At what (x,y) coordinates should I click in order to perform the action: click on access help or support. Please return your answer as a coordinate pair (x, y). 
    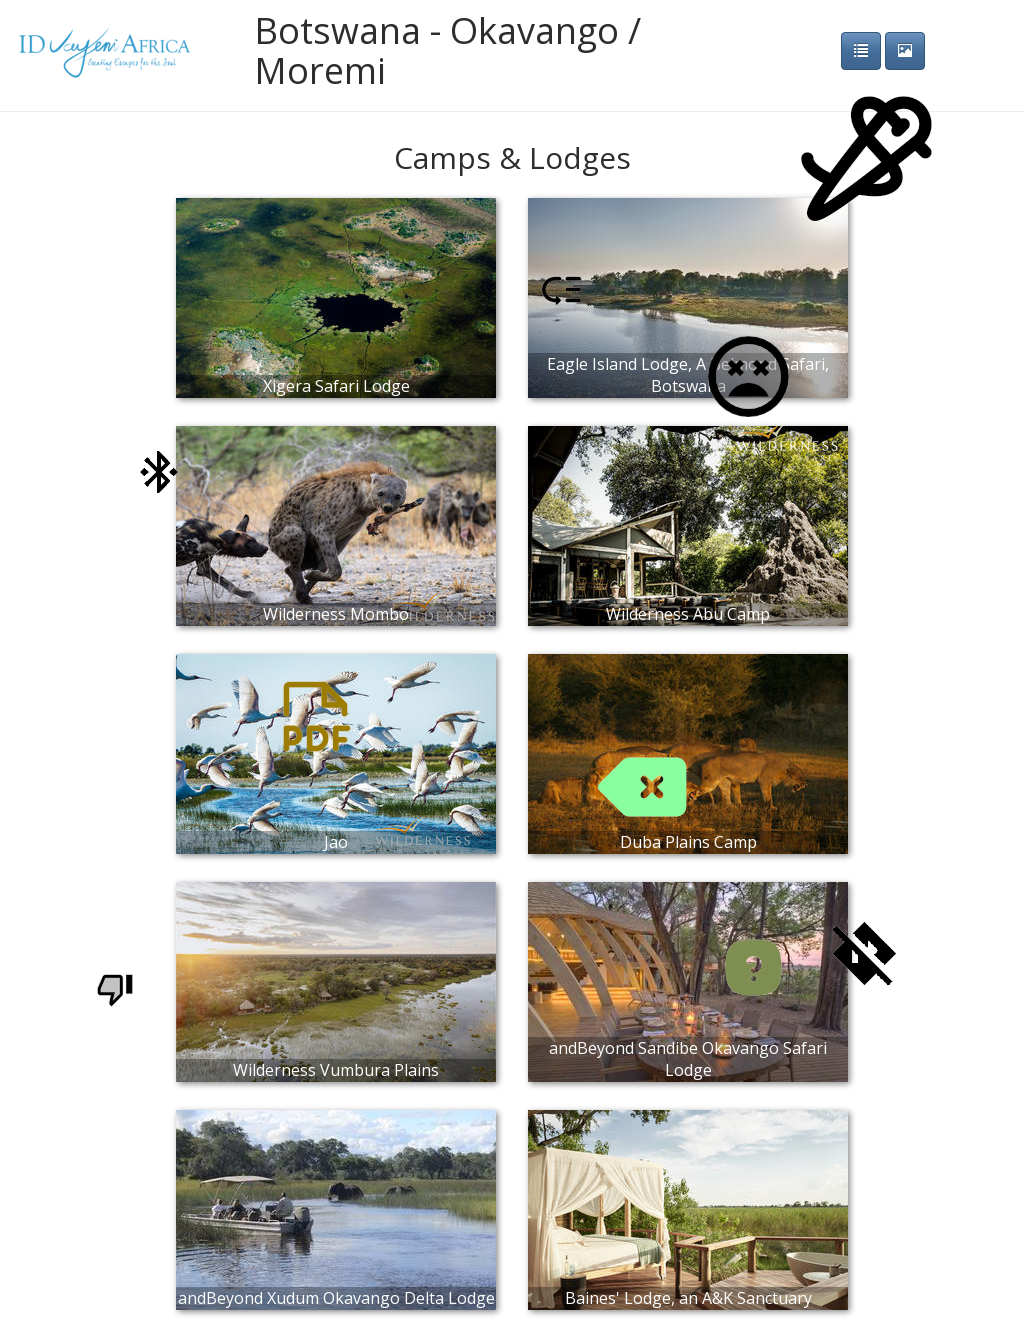
    Looking at the image, I should click on (753, 967).